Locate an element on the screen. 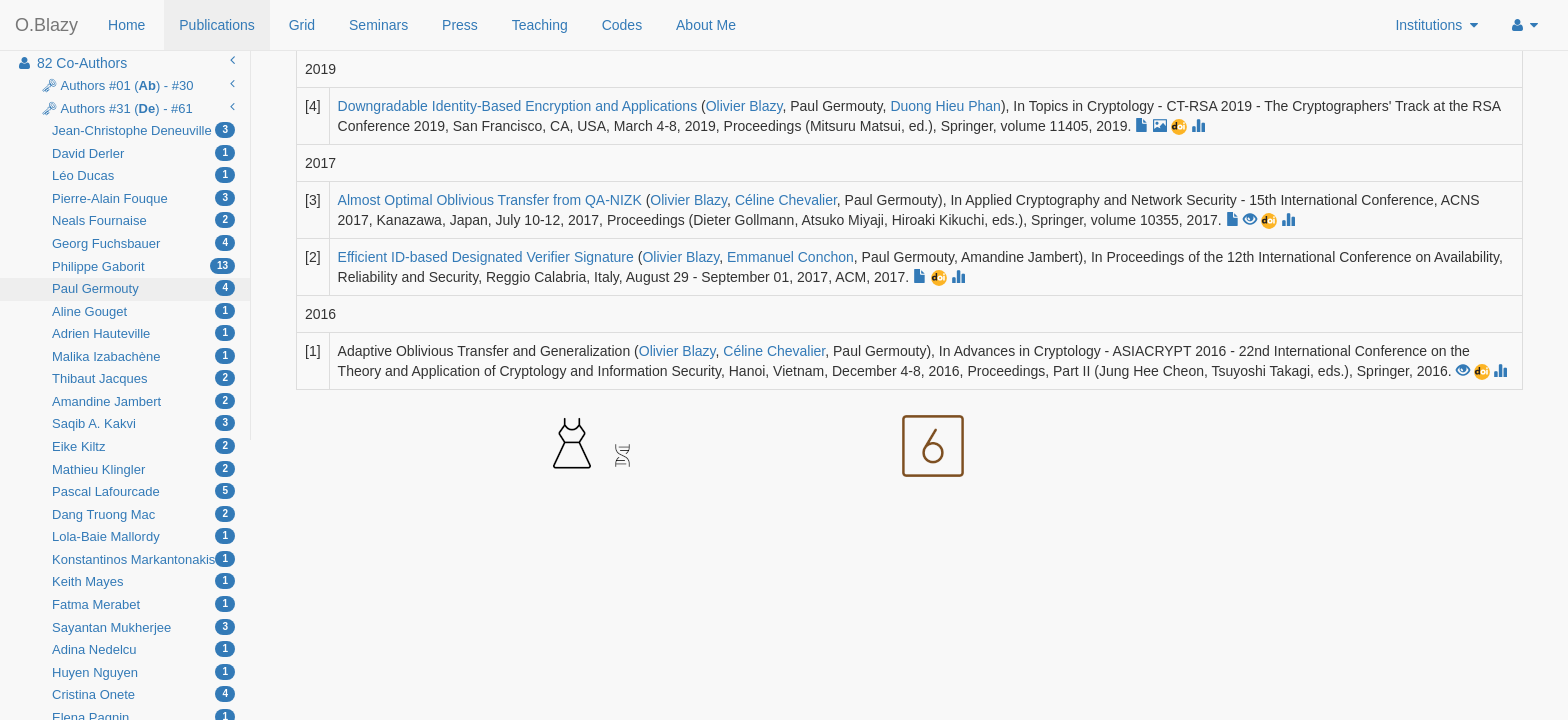 This screenshot has width=1568, height=720. browse women's clothing is located at coordinates (572, 446).